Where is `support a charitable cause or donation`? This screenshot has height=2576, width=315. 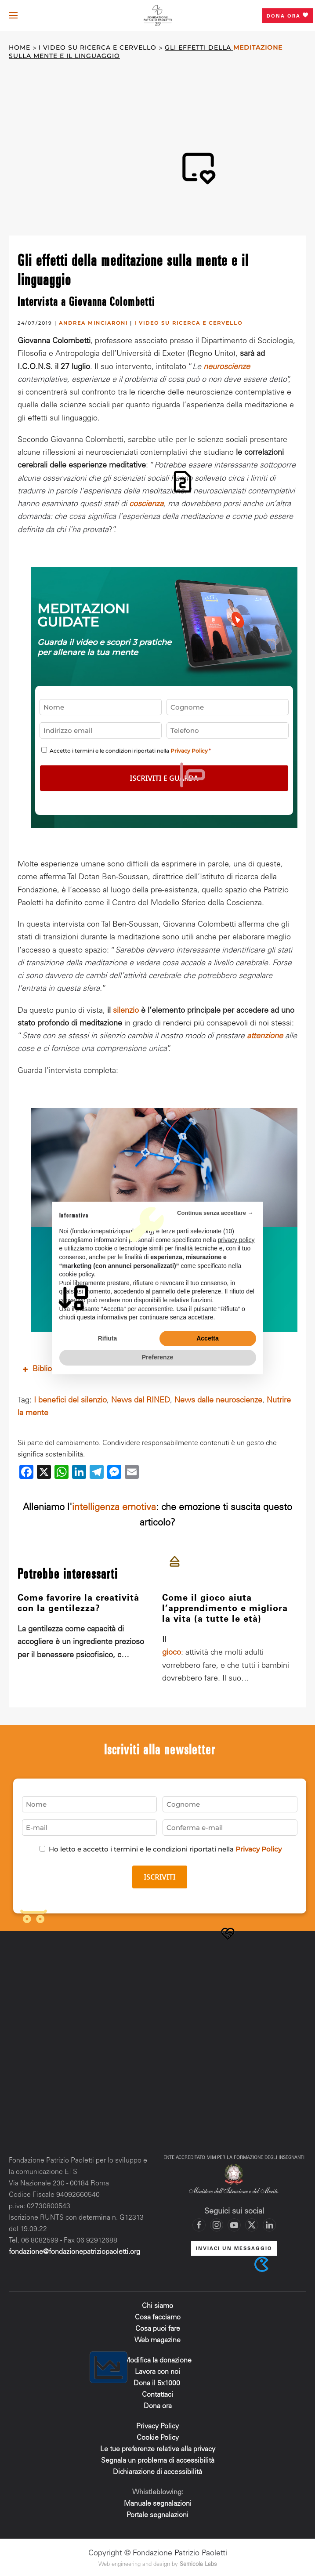 support a charitable cause or donation is located at coordinates (228, 1934).